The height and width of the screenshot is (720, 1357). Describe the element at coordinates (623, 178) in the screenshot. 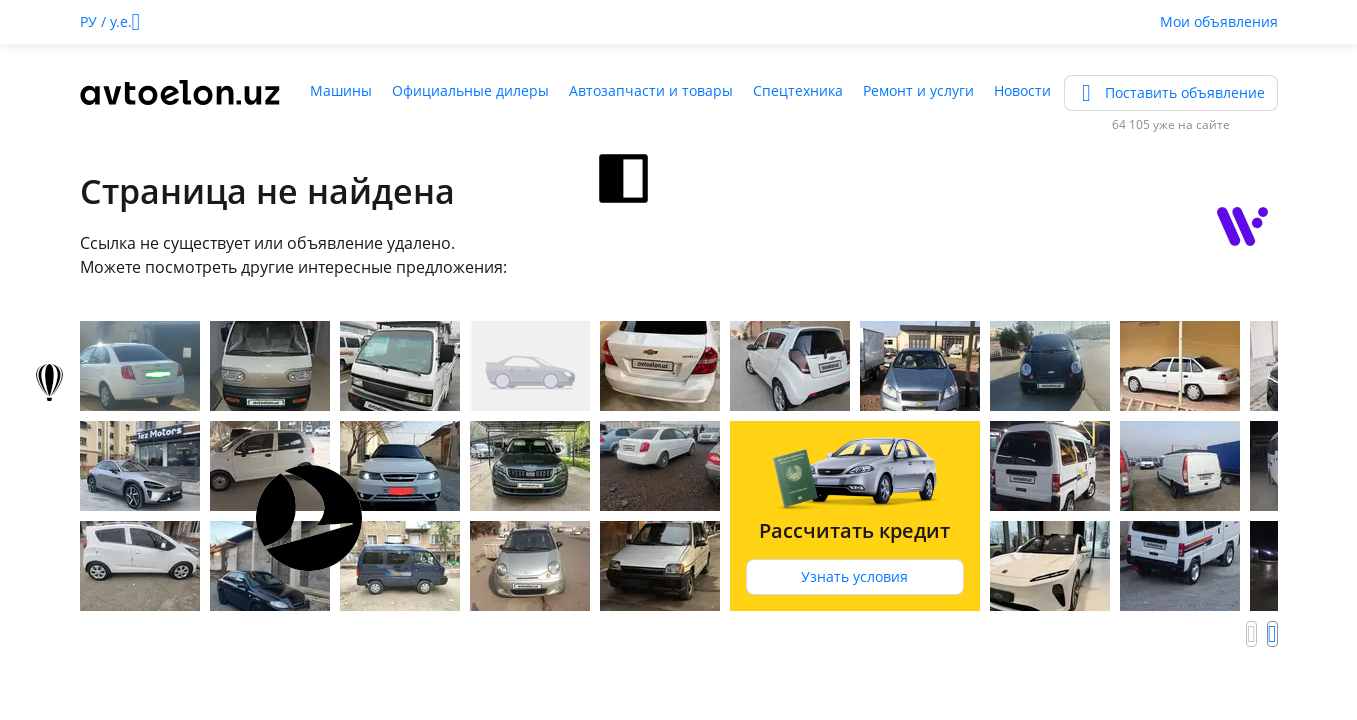

I see `switch to column layout view` at that location.